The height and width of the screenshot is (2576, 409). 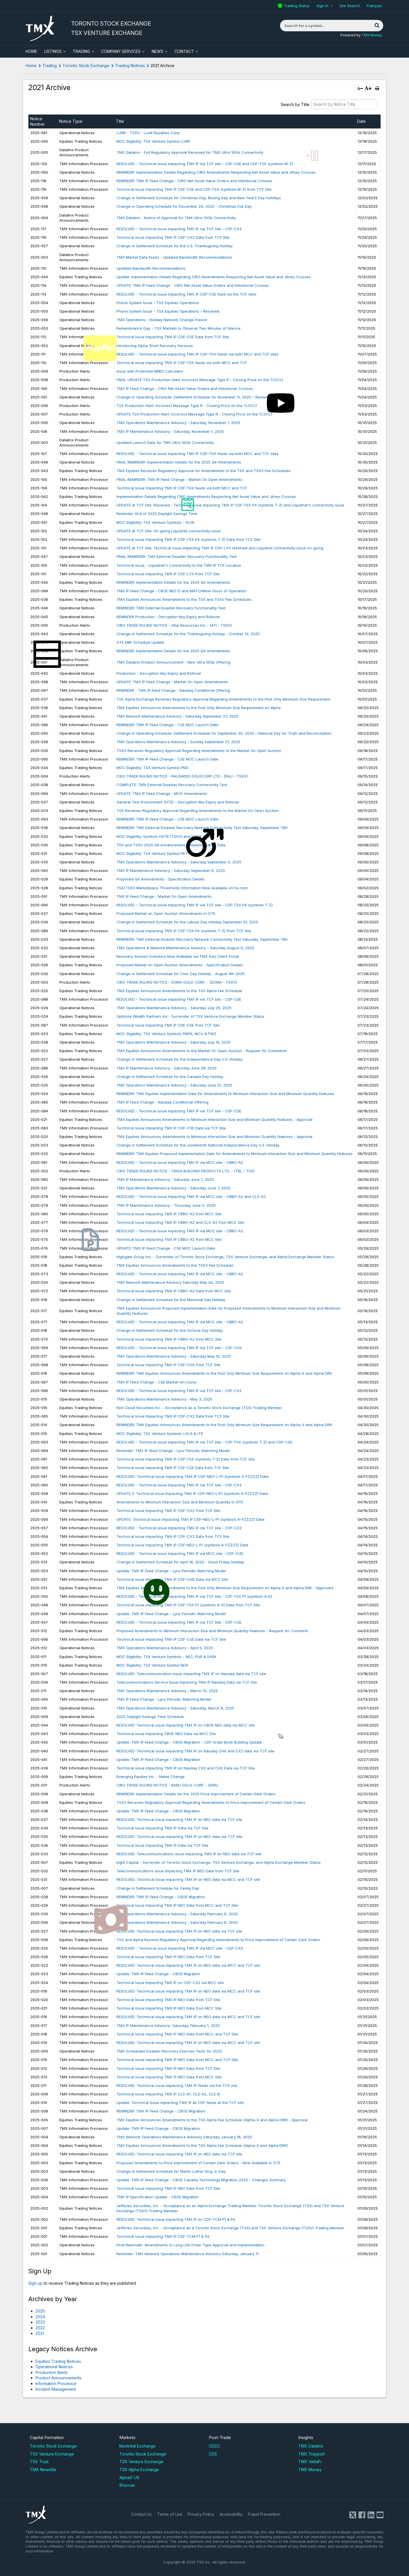 What do you see at coordinates (205, 844) in the screenshot?
I see `indicates male-male relationship or gay men` at bounding box center [205, 844].